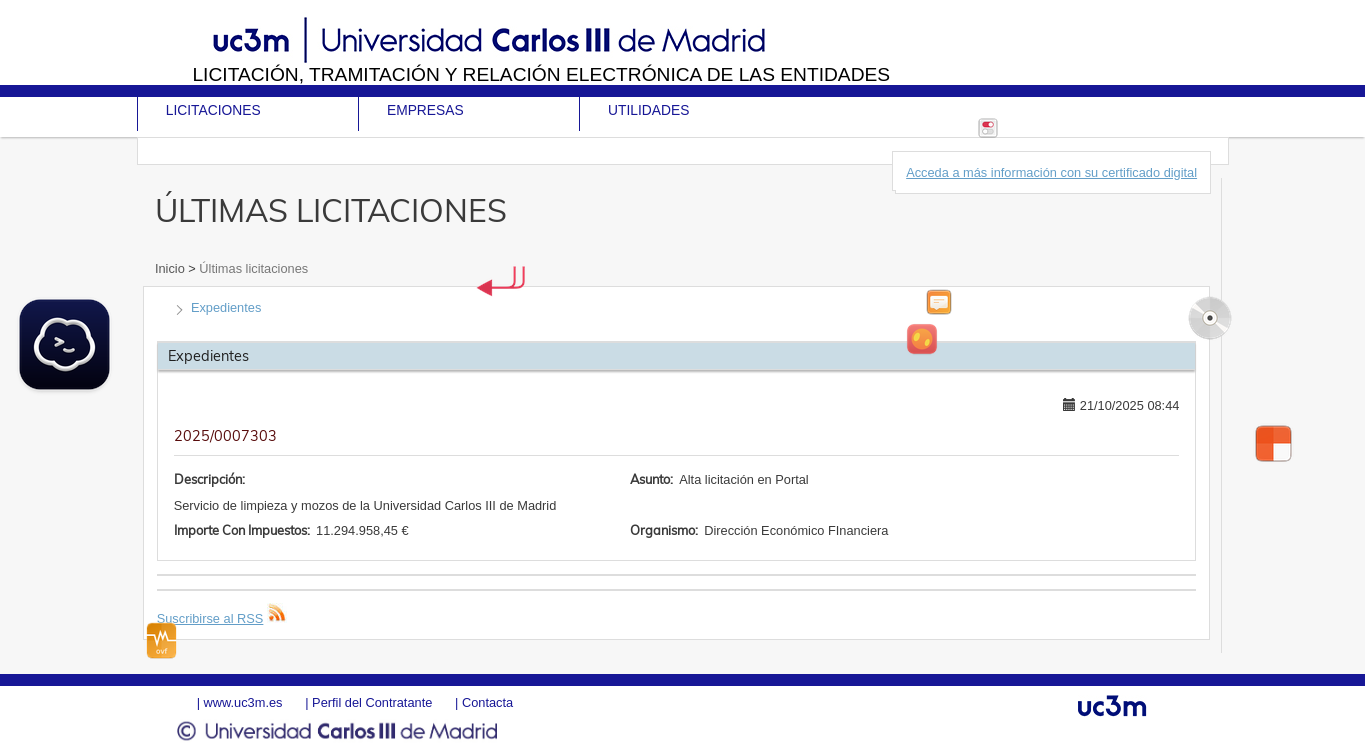 This screenshot has width=1365, height=746. I want to click on open AntaresSQL database management app, so click(922, 339).